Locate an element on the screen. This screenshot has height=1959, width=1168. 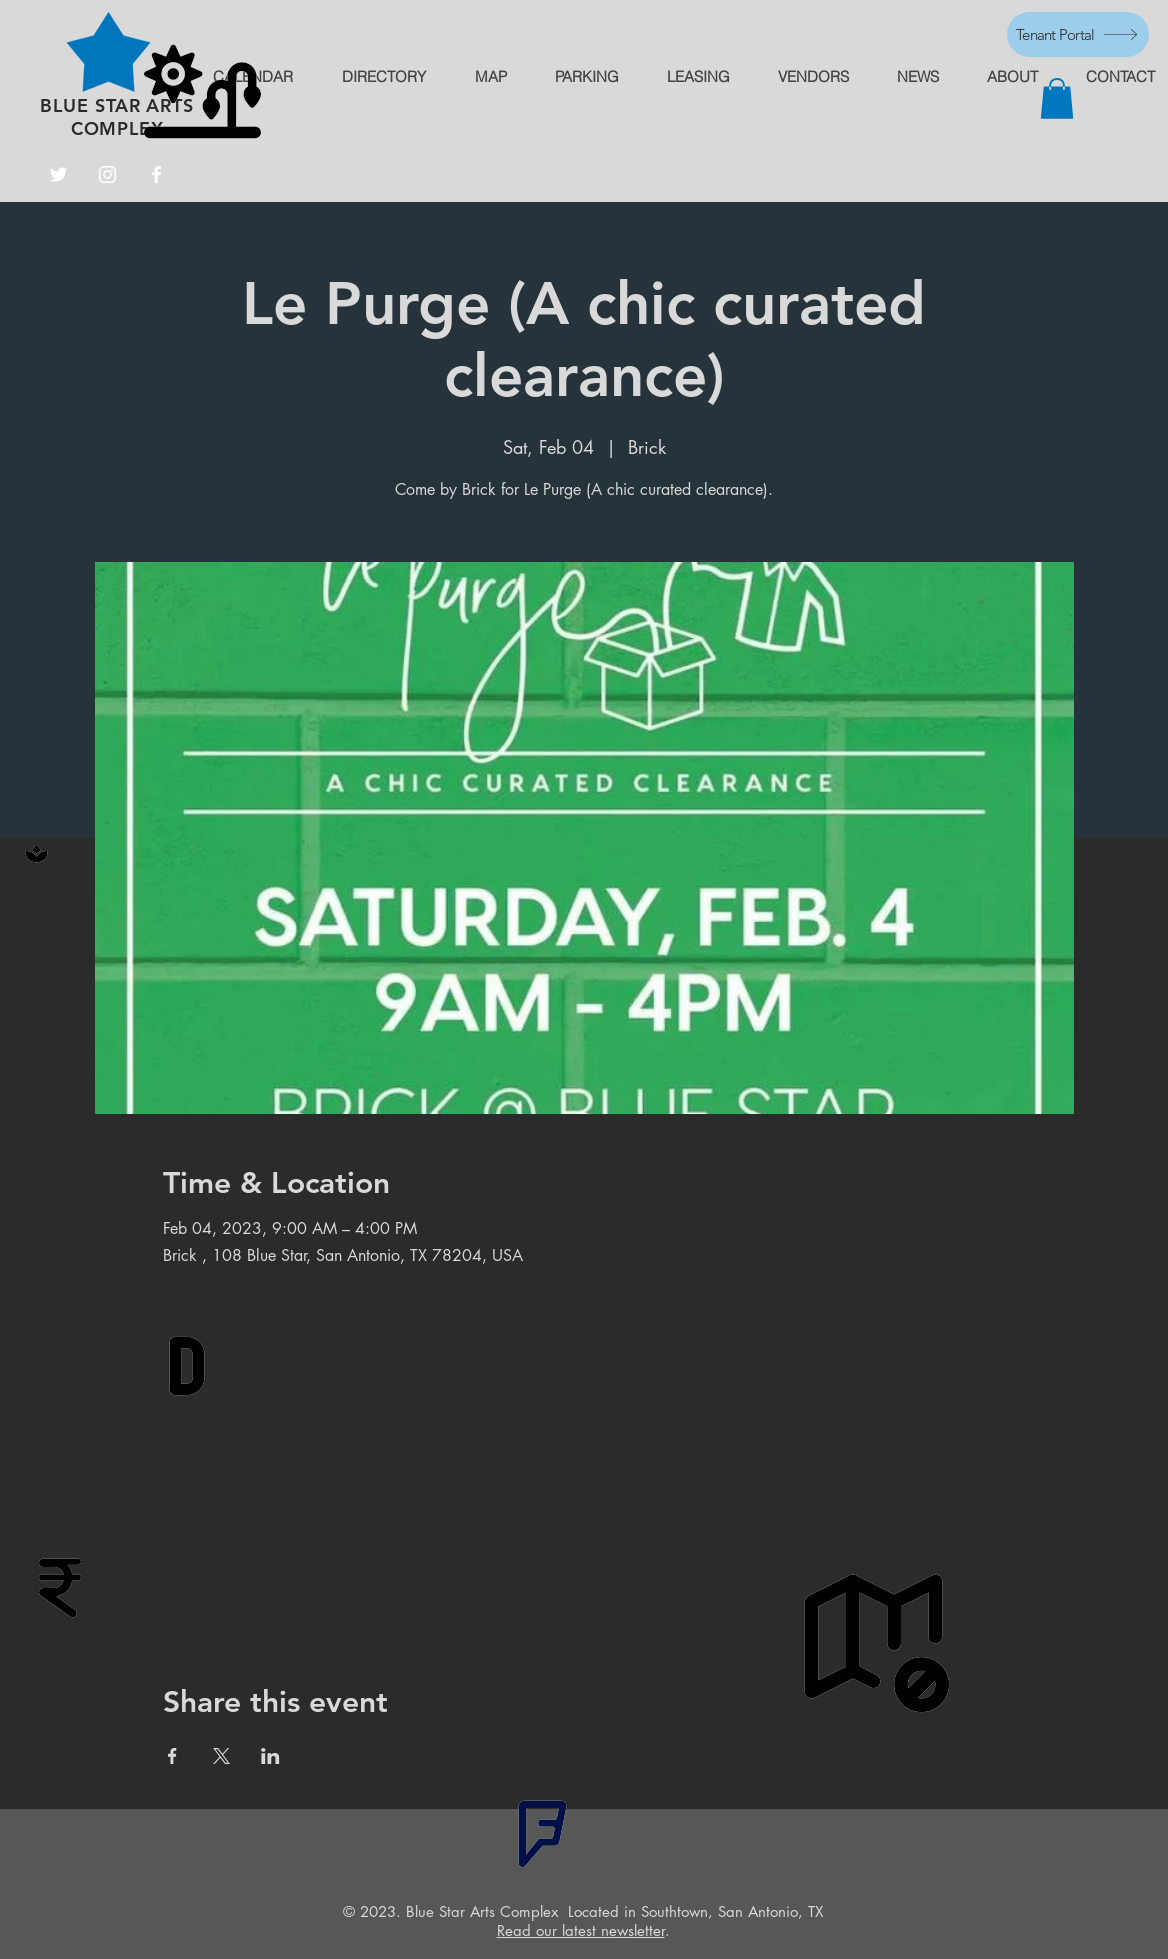
indicates drought or dry weather conditions is located at coordinates (202, 91).